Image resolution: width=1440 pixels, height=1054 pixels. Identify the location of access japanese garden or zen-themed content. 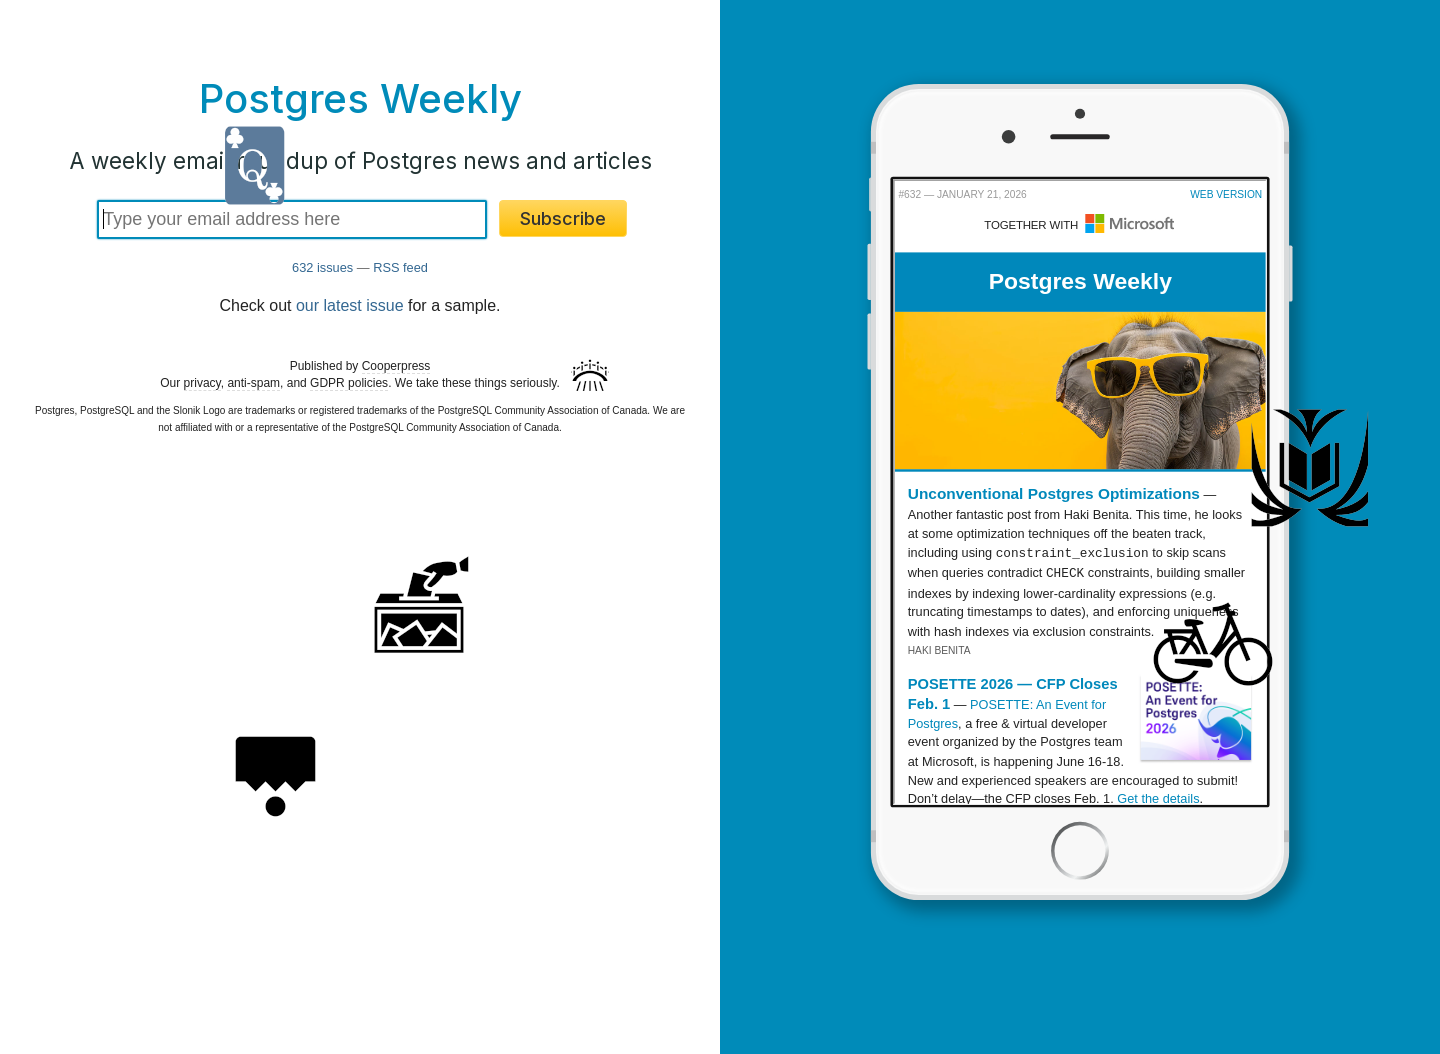
(590, 372).